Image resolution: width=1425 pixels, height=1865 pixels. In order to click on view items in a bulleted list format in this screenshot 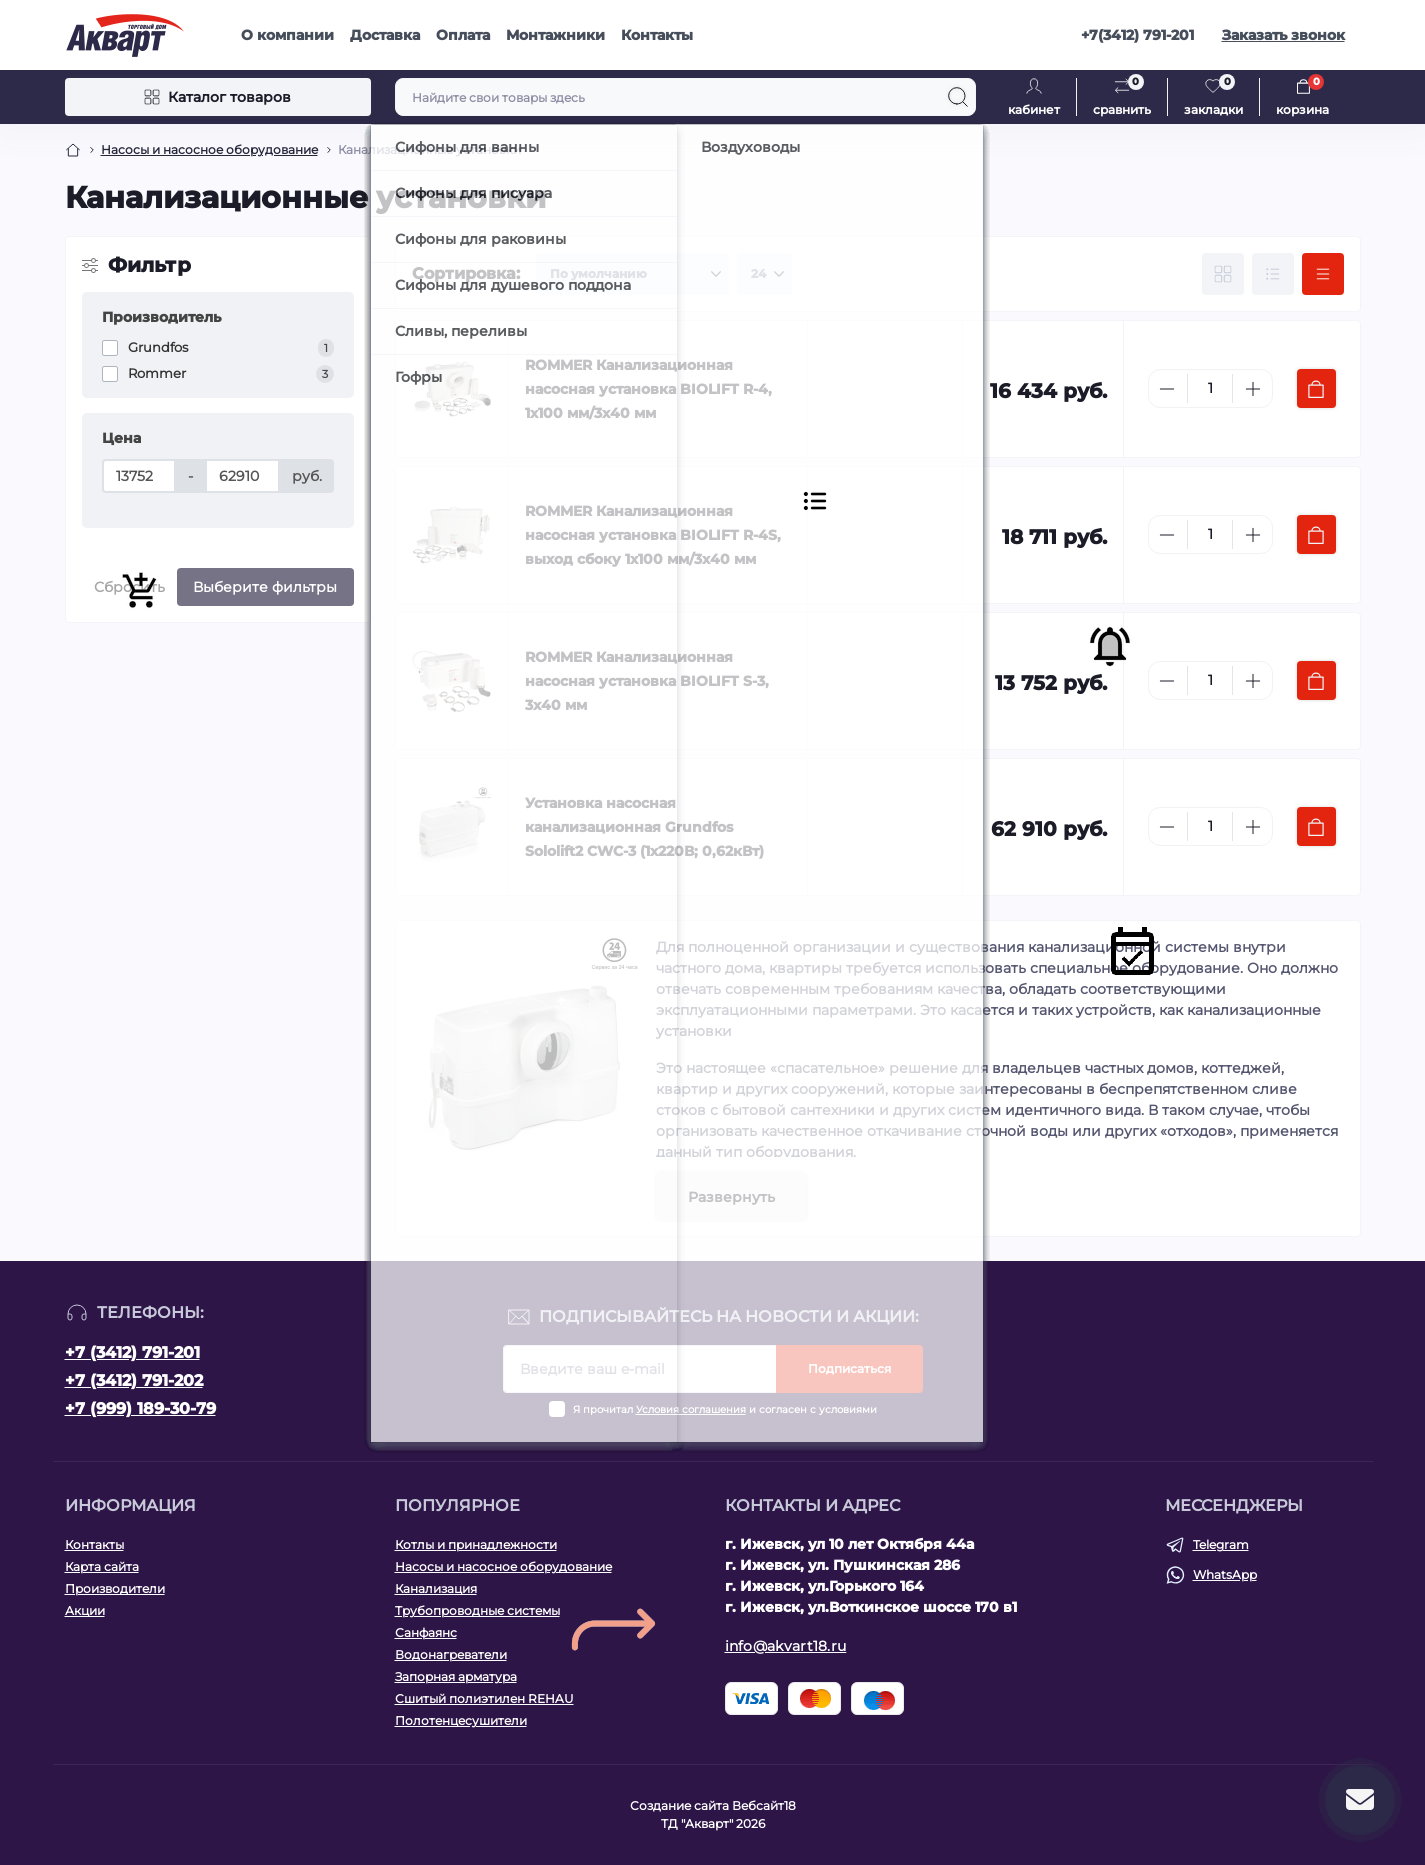, I will do `click(815, 501)`.